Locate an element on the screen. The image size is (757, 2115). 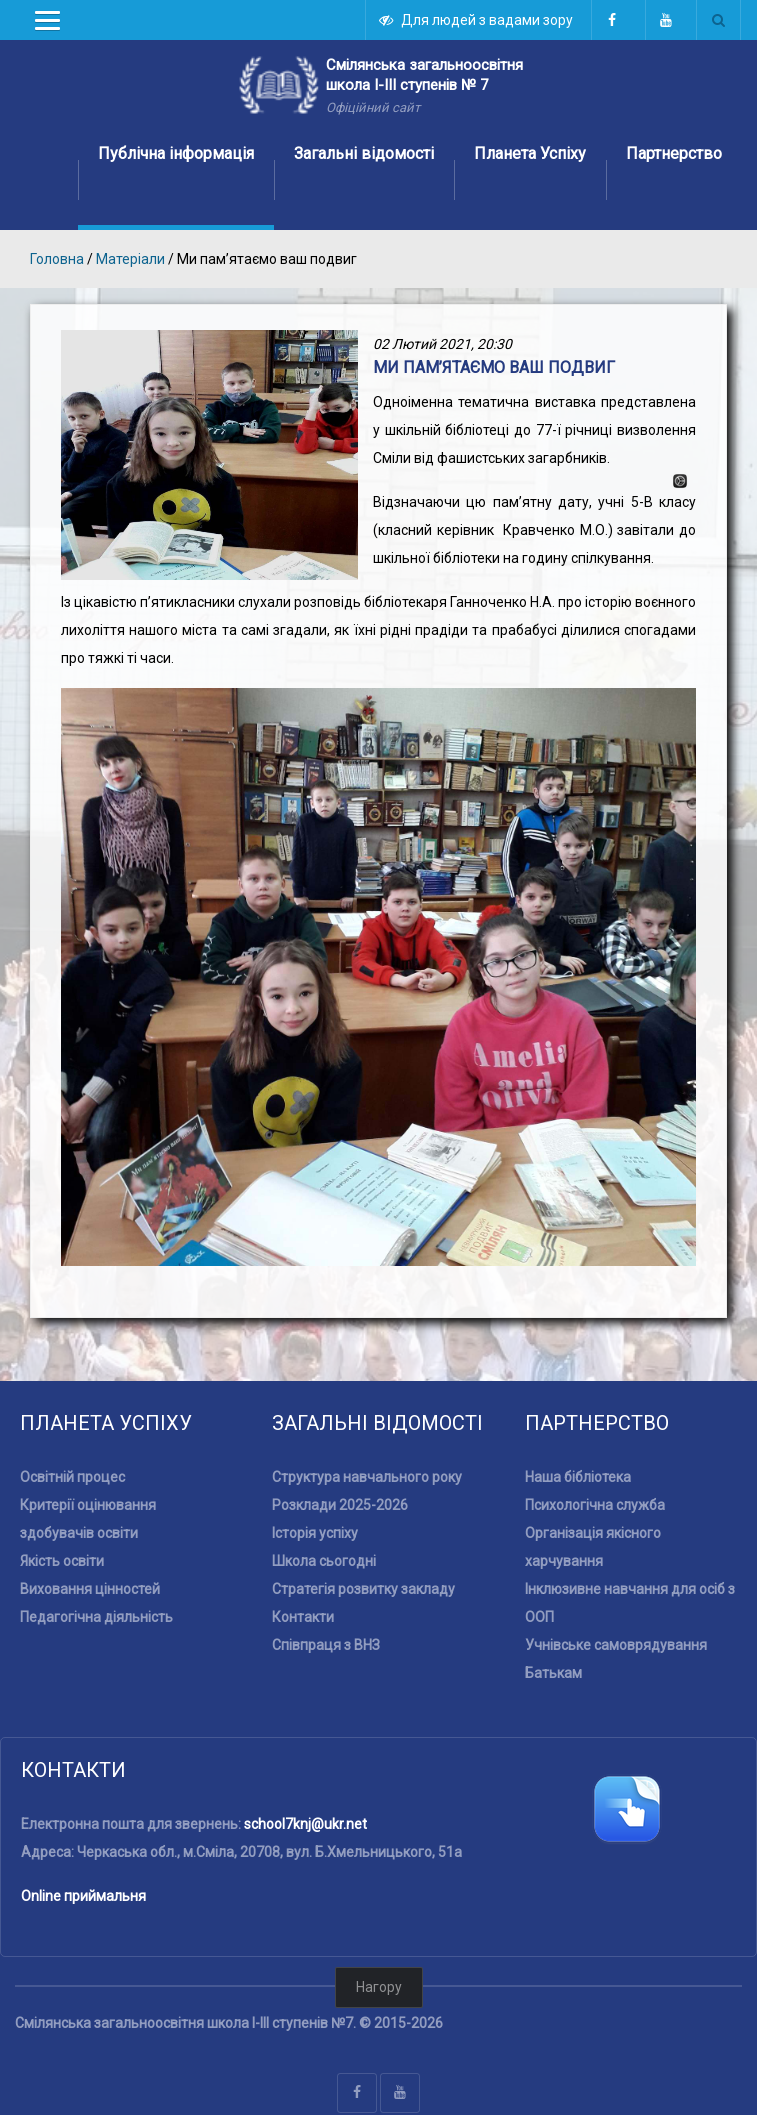
open libinput gestures configuration app is located at coordinates (627, 1809).